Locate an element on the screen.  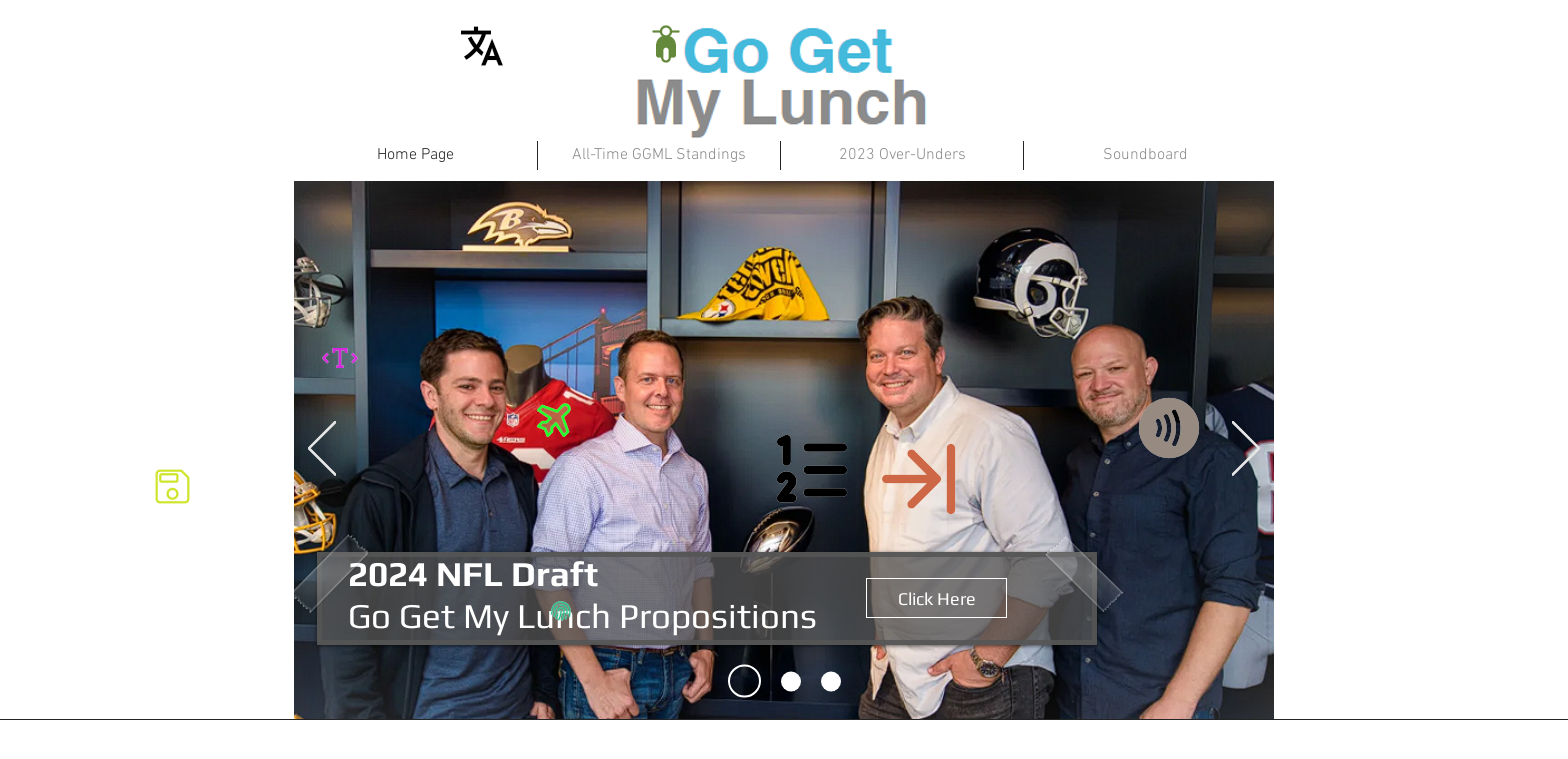
authenticate with biometric fingerprint is located at coordinates (561, 611).